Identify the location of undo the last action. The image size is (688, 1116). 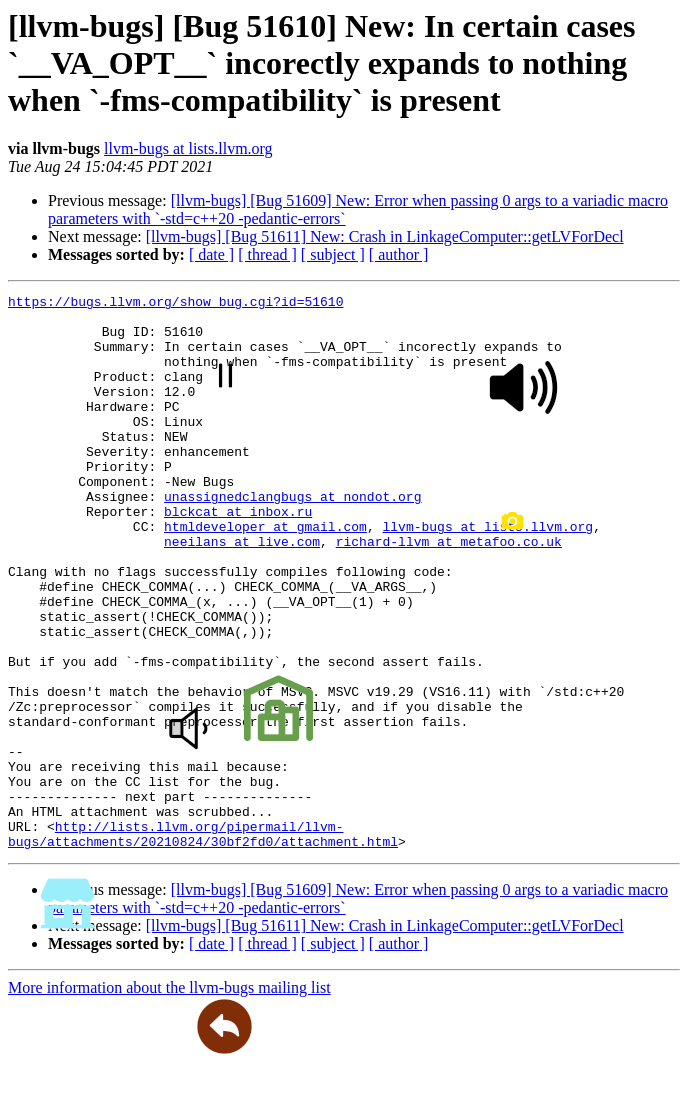
(224, 1026).